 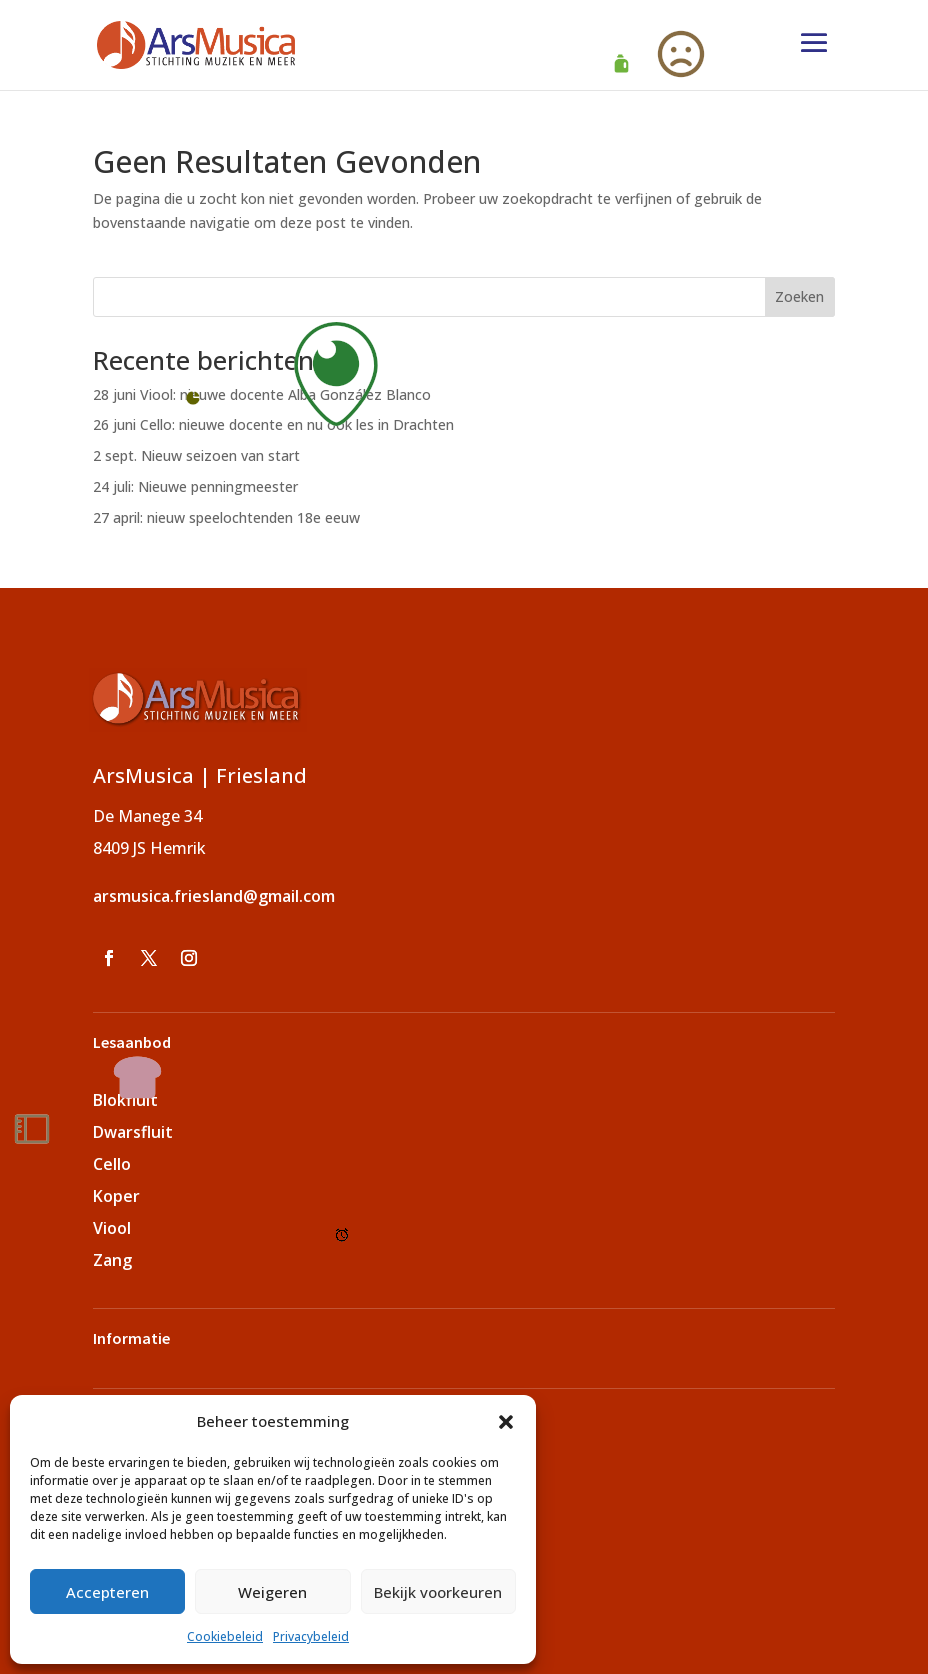 What do you see at coordinates (681, 54) in the screenshot?
I see `indicates negative feedback or dissatisfaction` at bounding box center [681, 54].